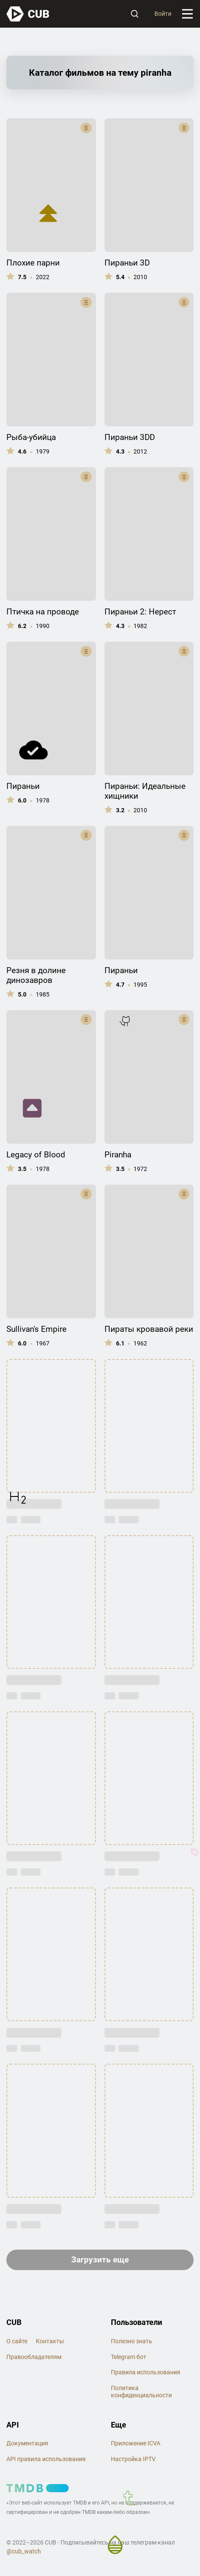 The height and width of the screenshot is (2576, 200). Describe the element at coordinates (48, 214) in the screenshot. I see `collapse all sections or content` at that location.